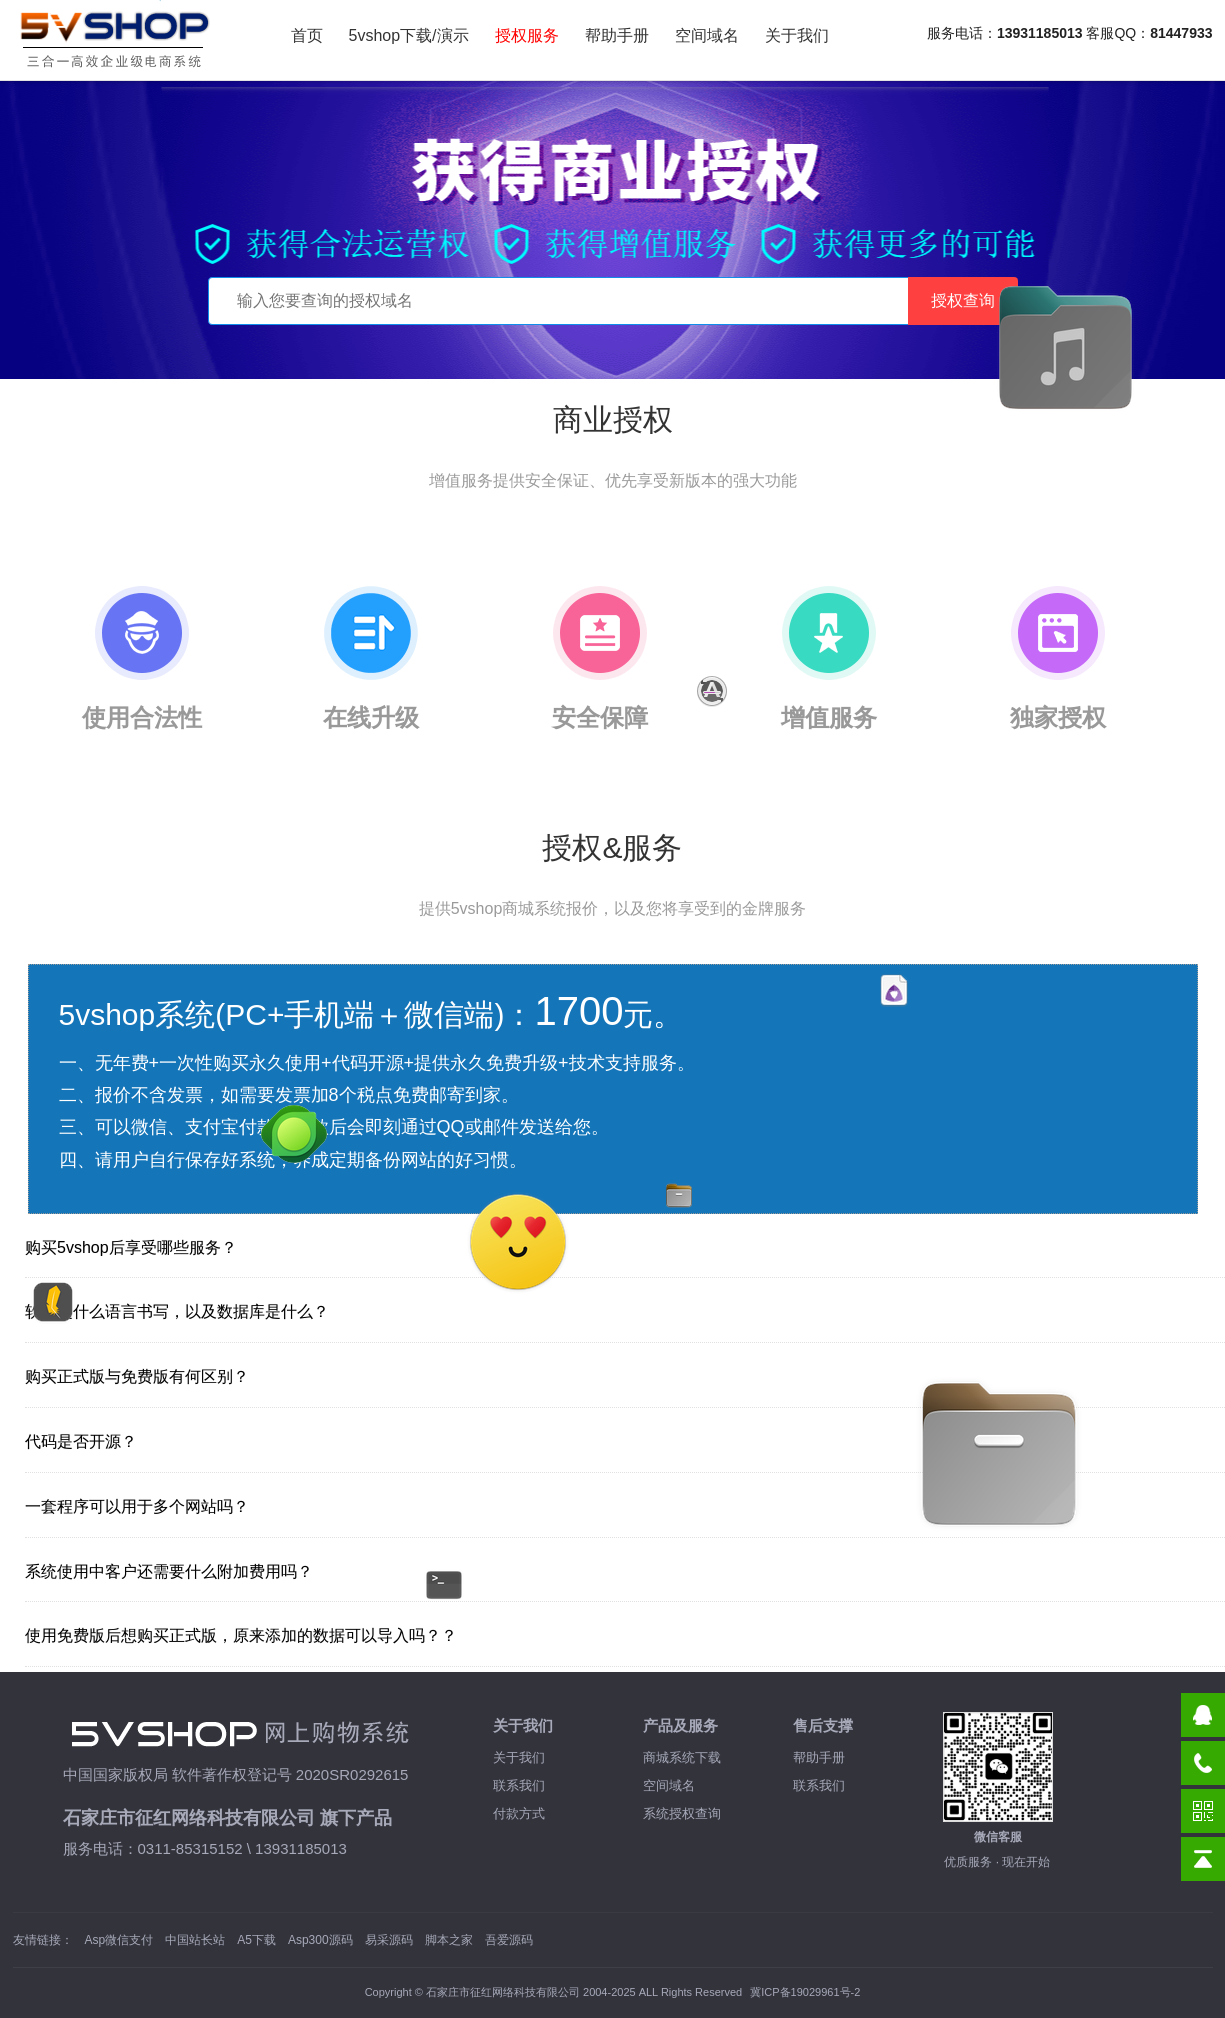  What do you see at coordinates (518, 1242) in the screenshot?
I see `open the Socialize social networking app` at bounding box center [518, 1242].